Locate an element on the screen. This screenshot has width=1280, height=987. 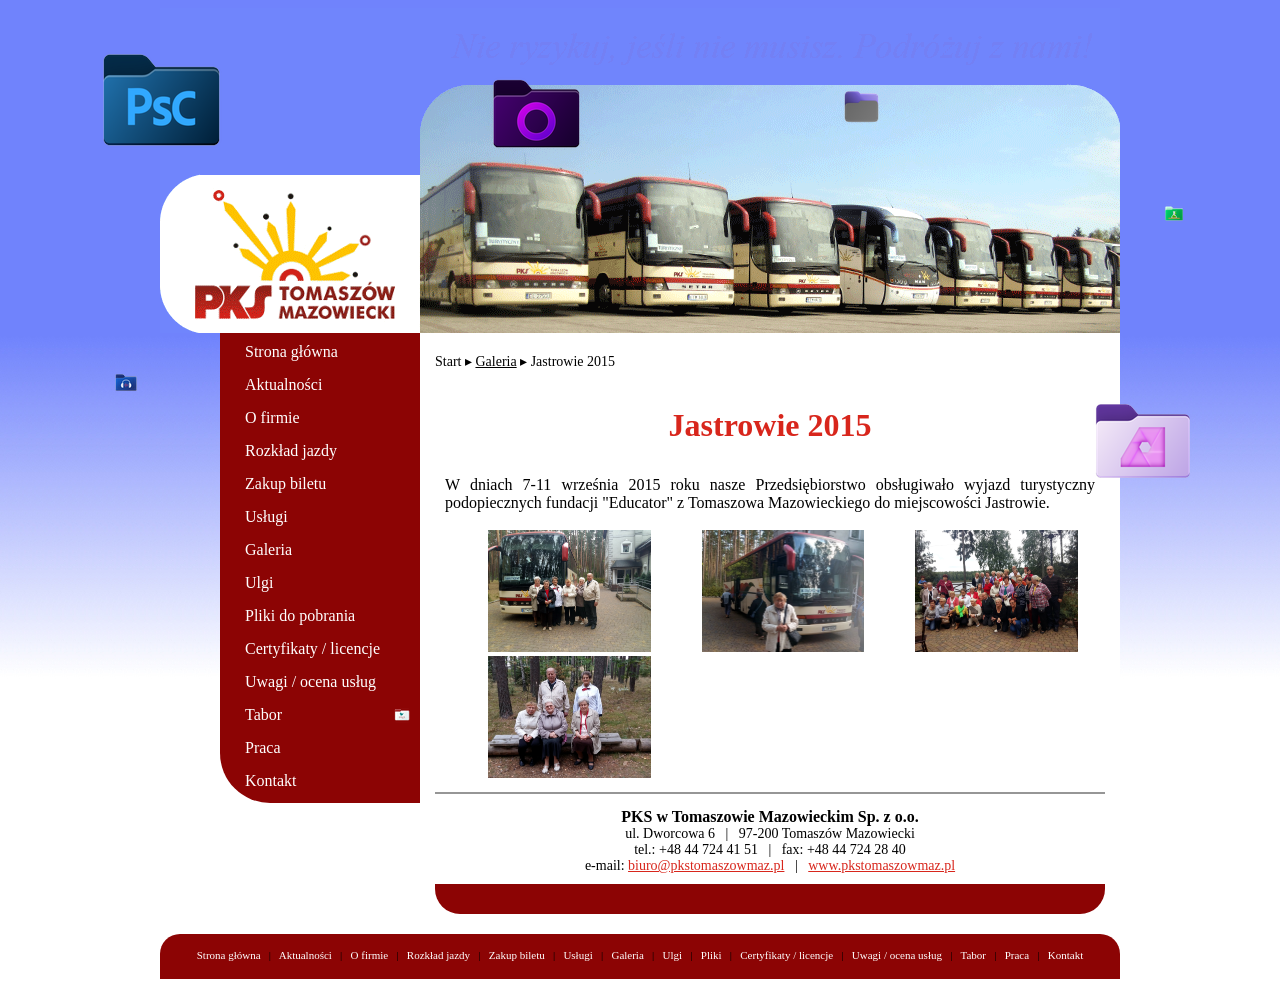
drop files here to add to folder is located at coordinates (861, 106).